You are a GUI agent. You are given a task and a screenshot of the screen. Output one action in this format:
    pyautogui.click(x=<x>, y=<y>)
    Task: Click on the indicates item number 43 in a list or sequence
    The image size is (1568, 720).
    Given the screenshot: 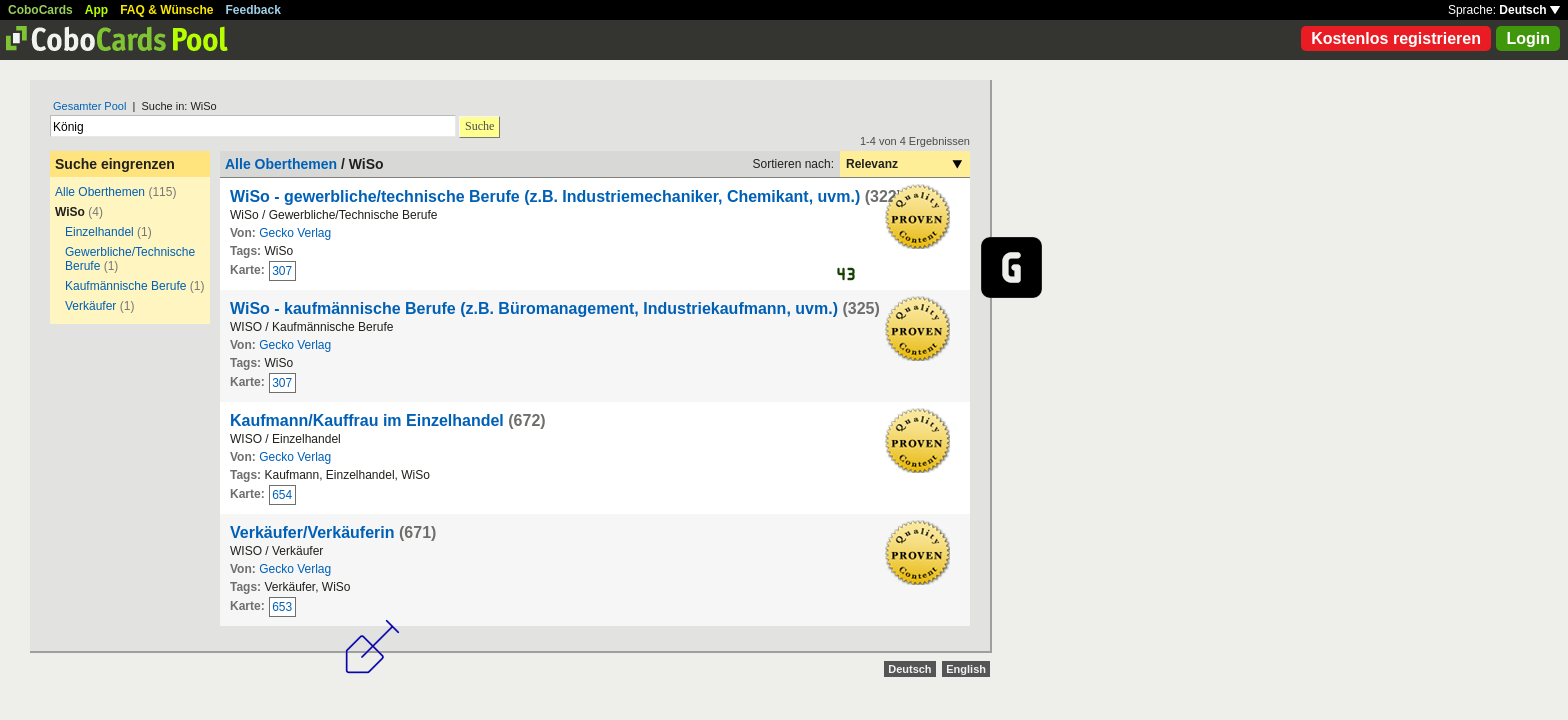 What is the action you would take?
    pyautogui.click(x=846, y=274)
    